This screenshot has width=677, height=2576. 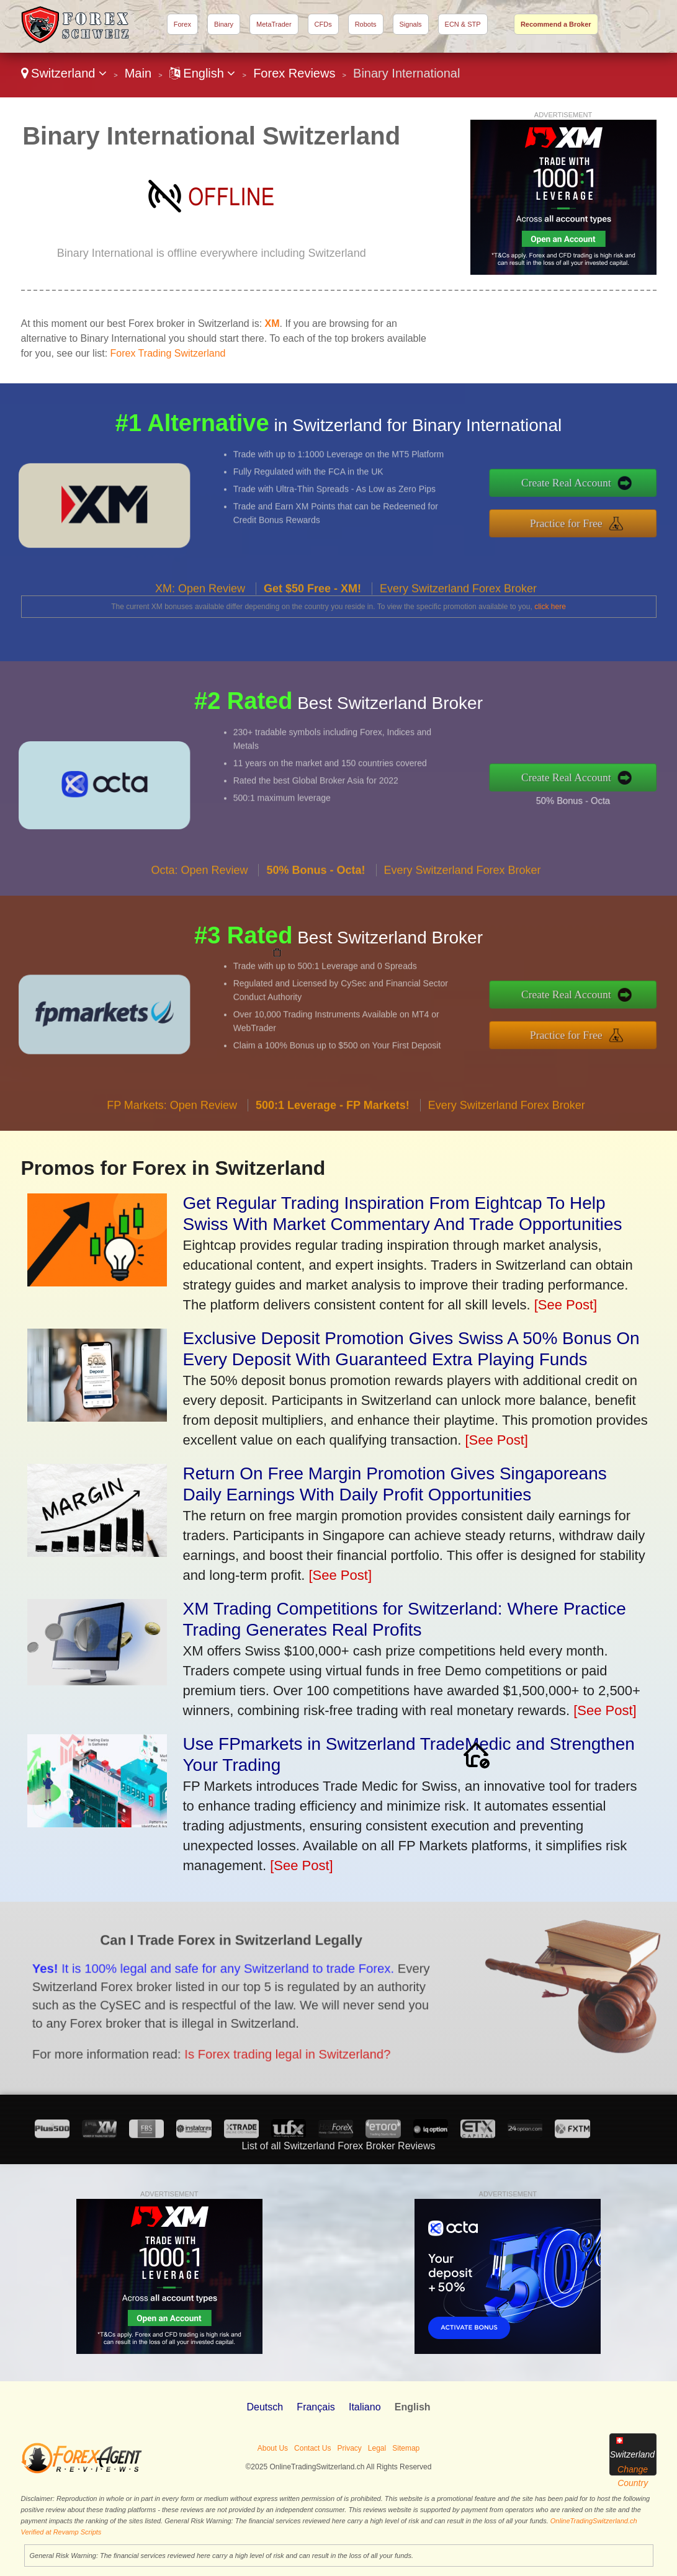 I want to click on cancel home or residence selection, so click(x=476, y=1755).